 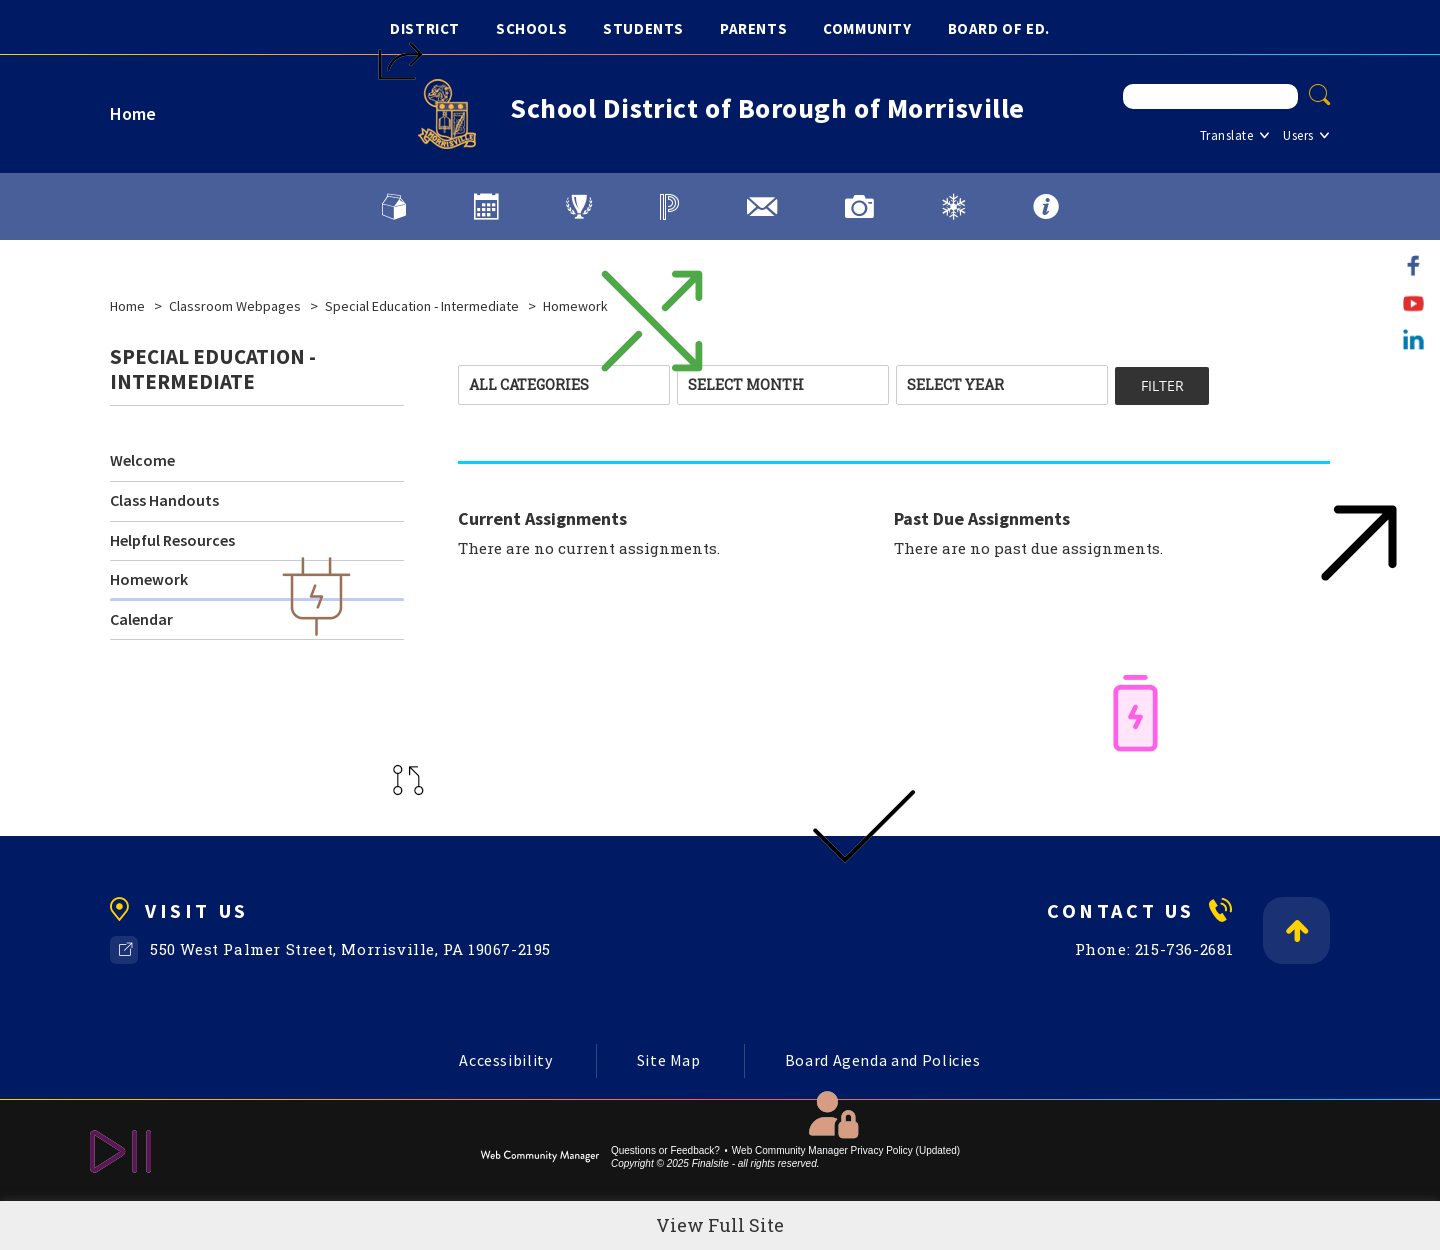 What do you see at coordinates (1359, 543) in the screenshot?
I see `open link in new tab or window` at bounding box center [1359, 543].